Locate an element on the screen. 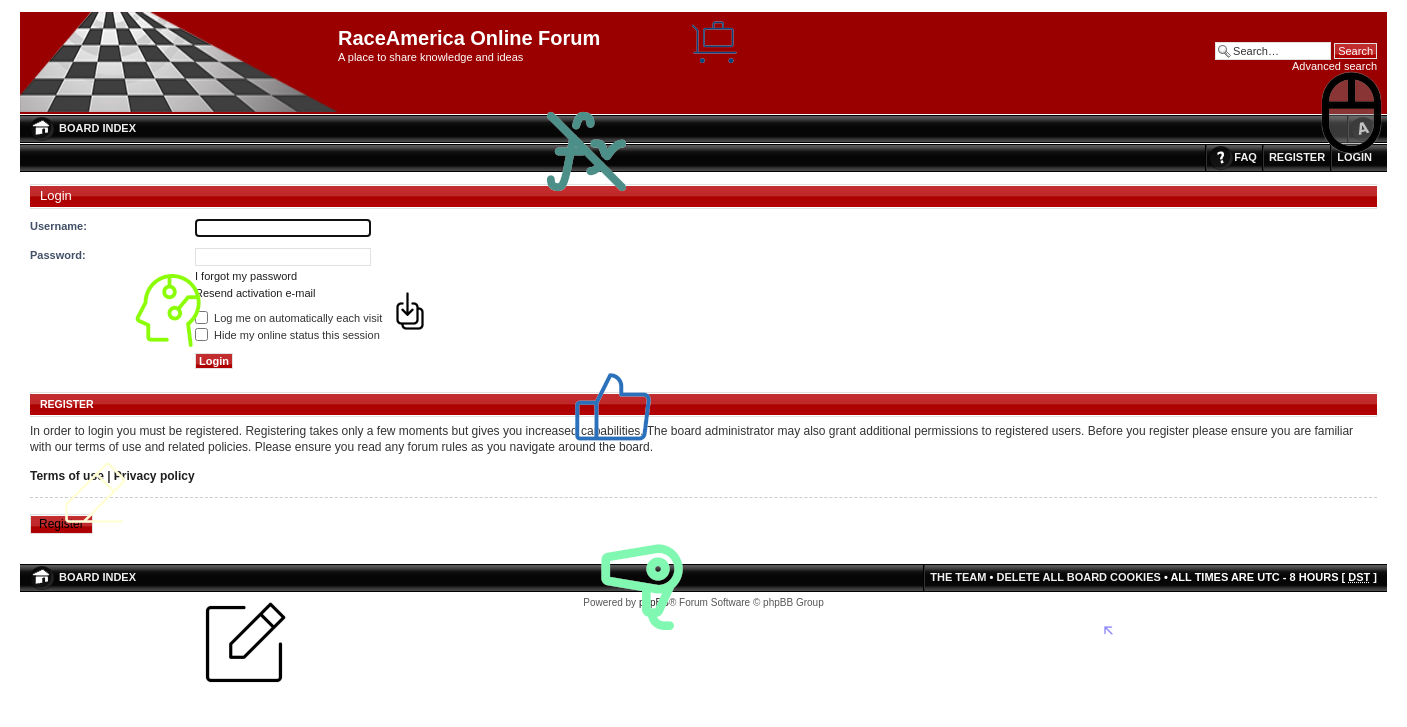  disable math function or formula mode is located at coordinates (586, 151).